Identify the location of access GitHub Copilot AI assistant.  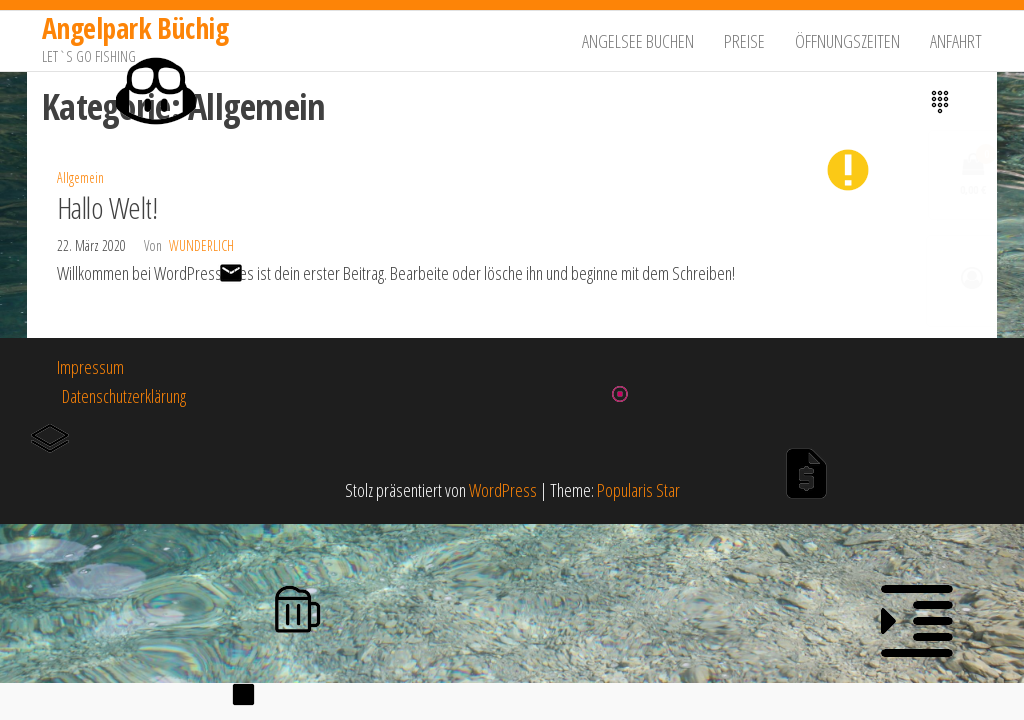
(156, 91).